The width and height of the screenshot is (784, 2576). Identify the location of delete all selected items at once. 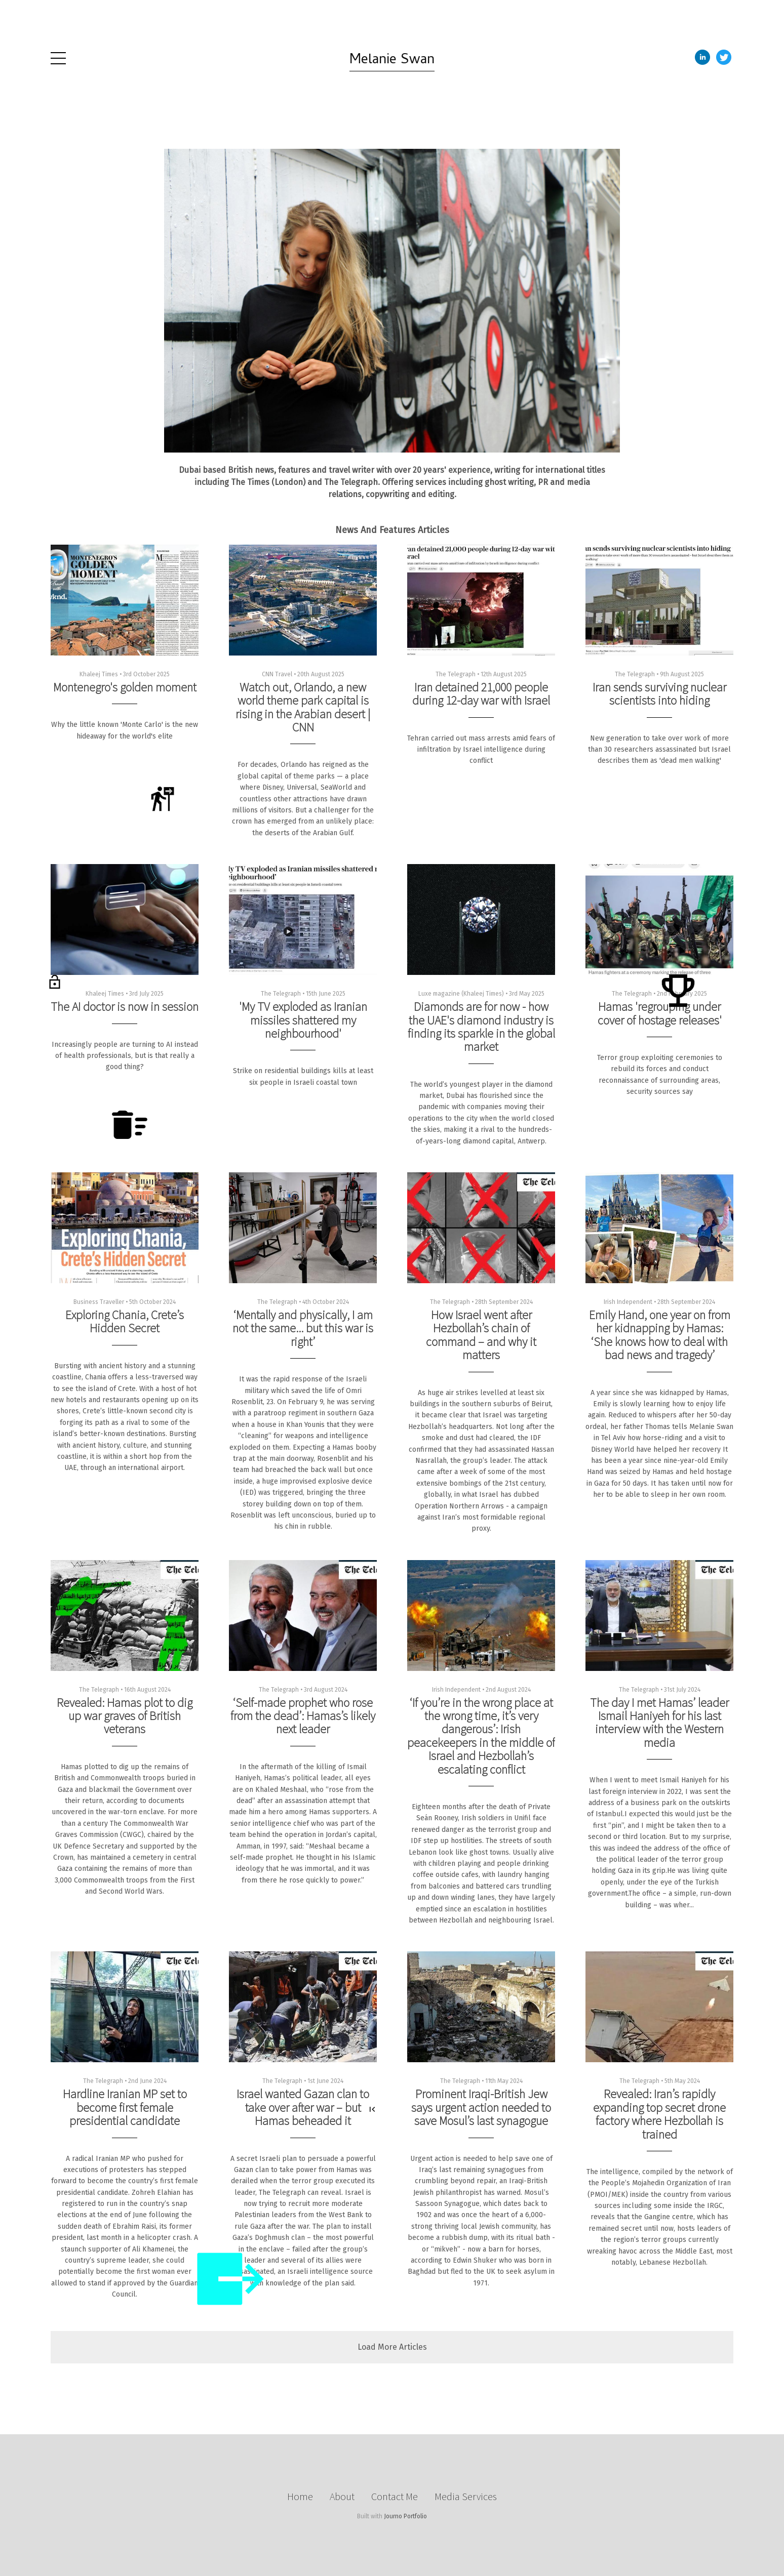
(130, 1125).